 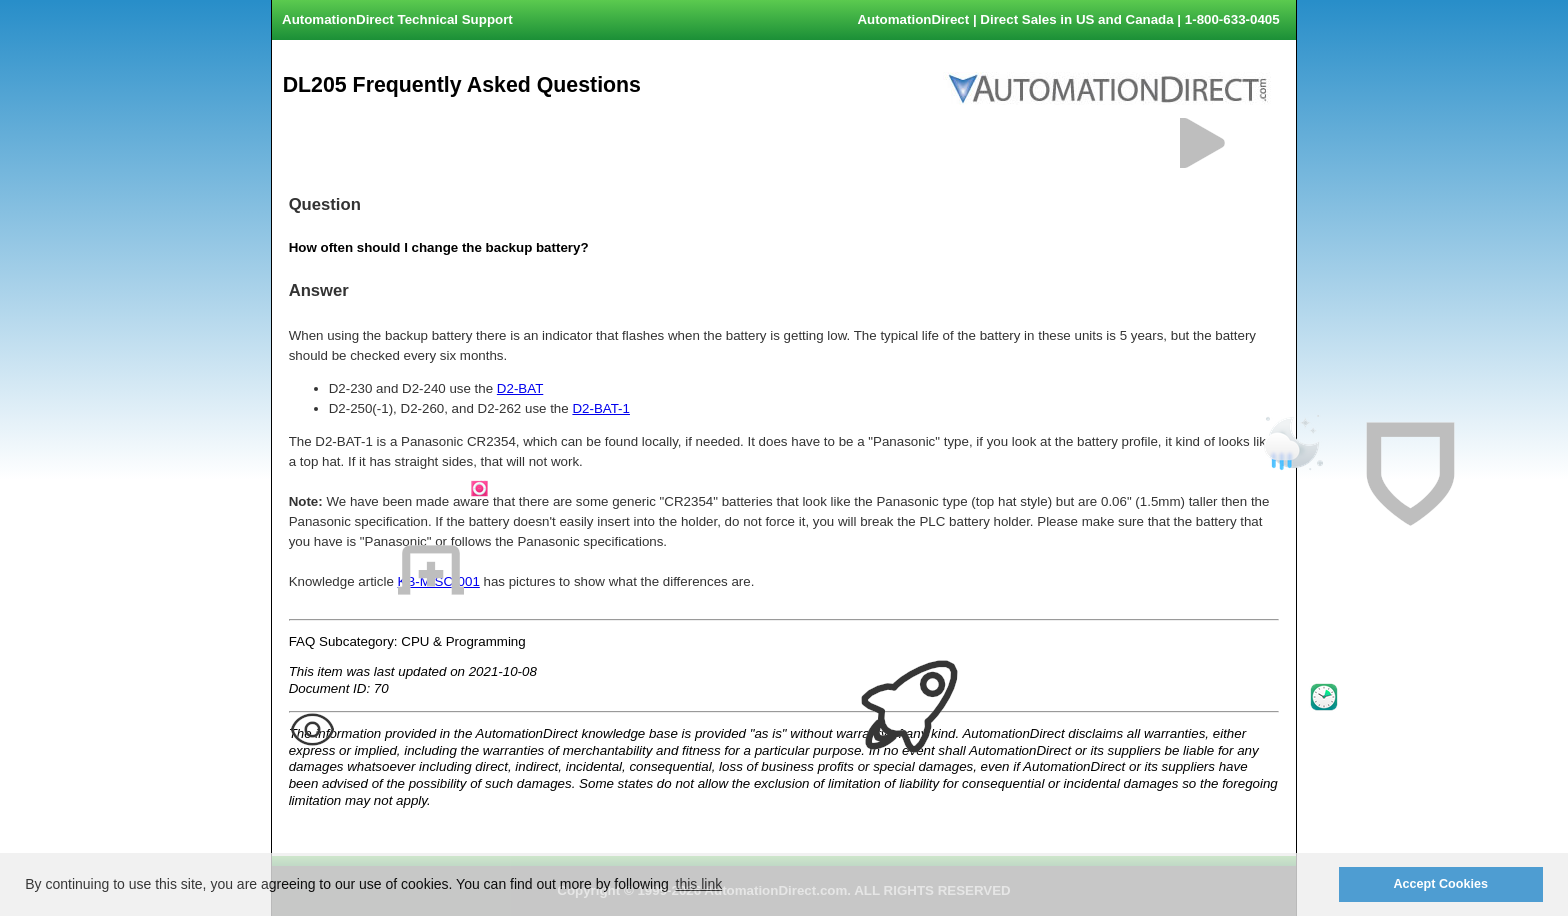 I want to click on indicates low security status, so click(x=1410, y=473).